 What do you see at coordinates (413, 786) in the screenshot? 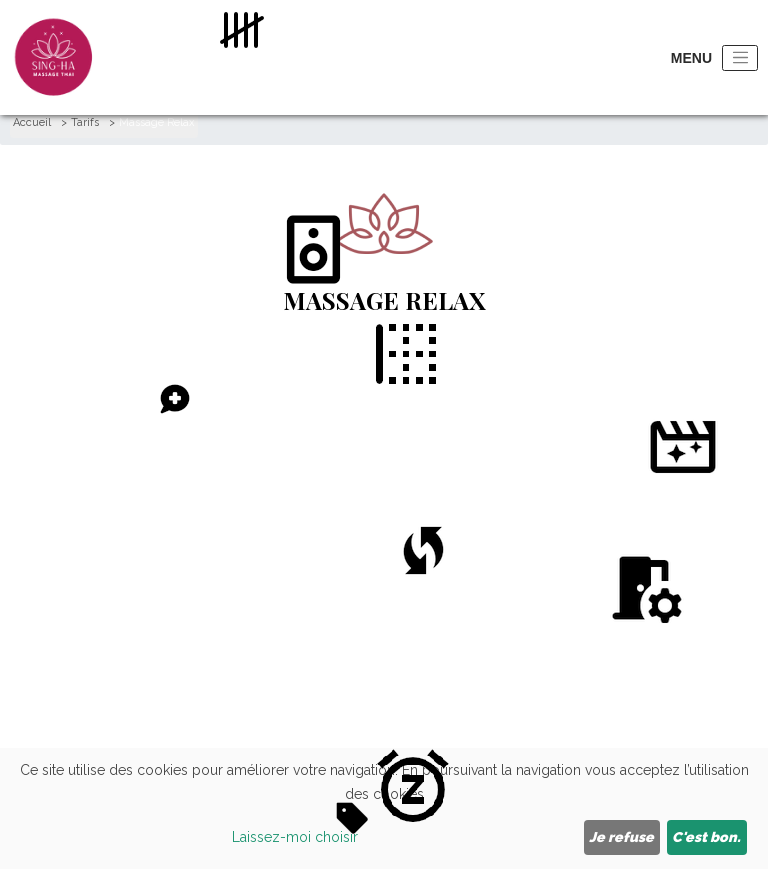
I see `snooze an alarm or reminder` at bounding box center [413, 786].